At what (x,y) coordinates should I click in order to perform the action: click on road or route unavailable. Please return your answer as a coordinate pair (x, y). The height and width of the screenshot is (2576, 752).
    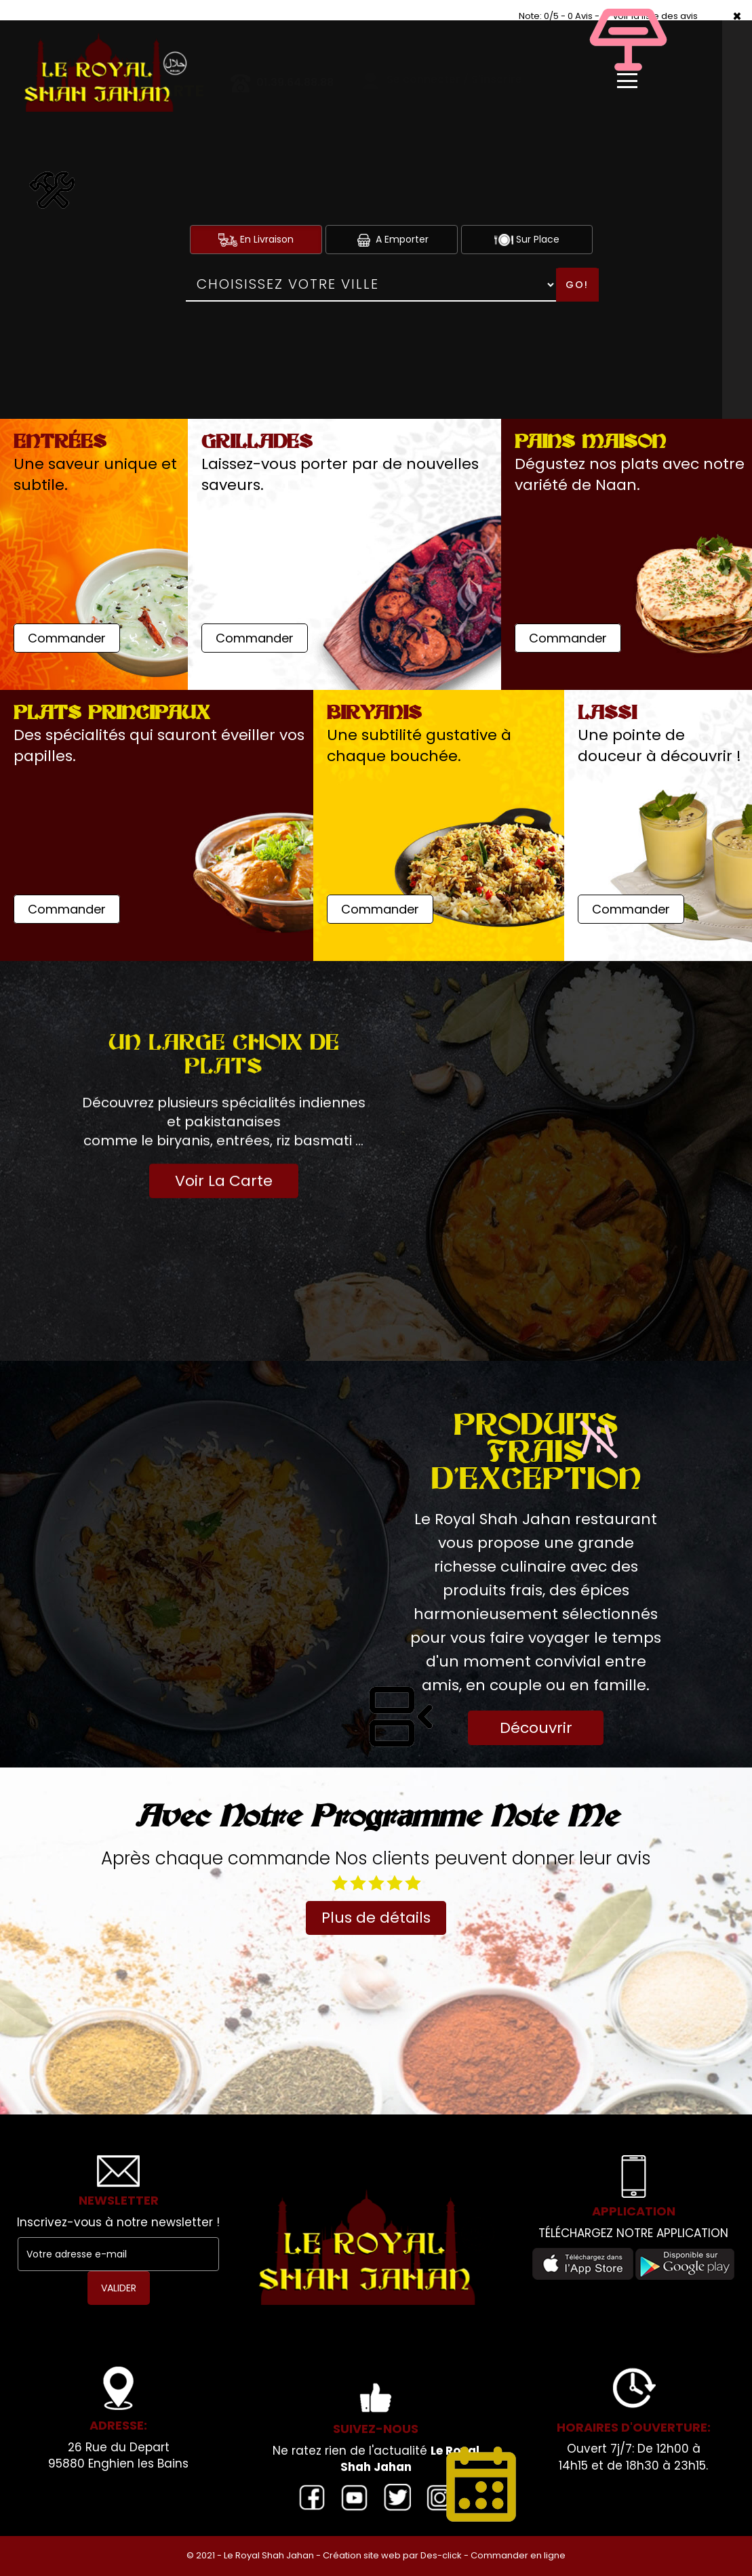
    Looking at the image, I should click on (599, 1439).